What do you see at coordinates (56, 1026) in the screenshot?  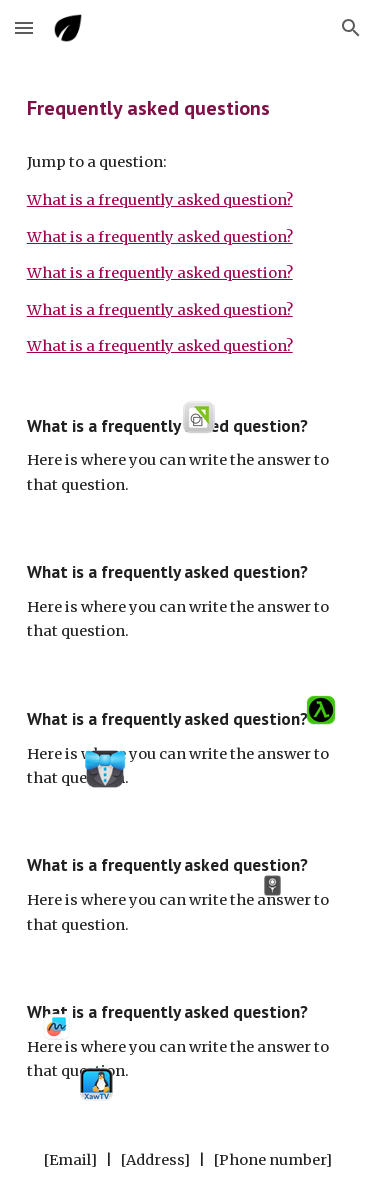 I see `open Apple Freeform app` at bounding box center [56, 1026].